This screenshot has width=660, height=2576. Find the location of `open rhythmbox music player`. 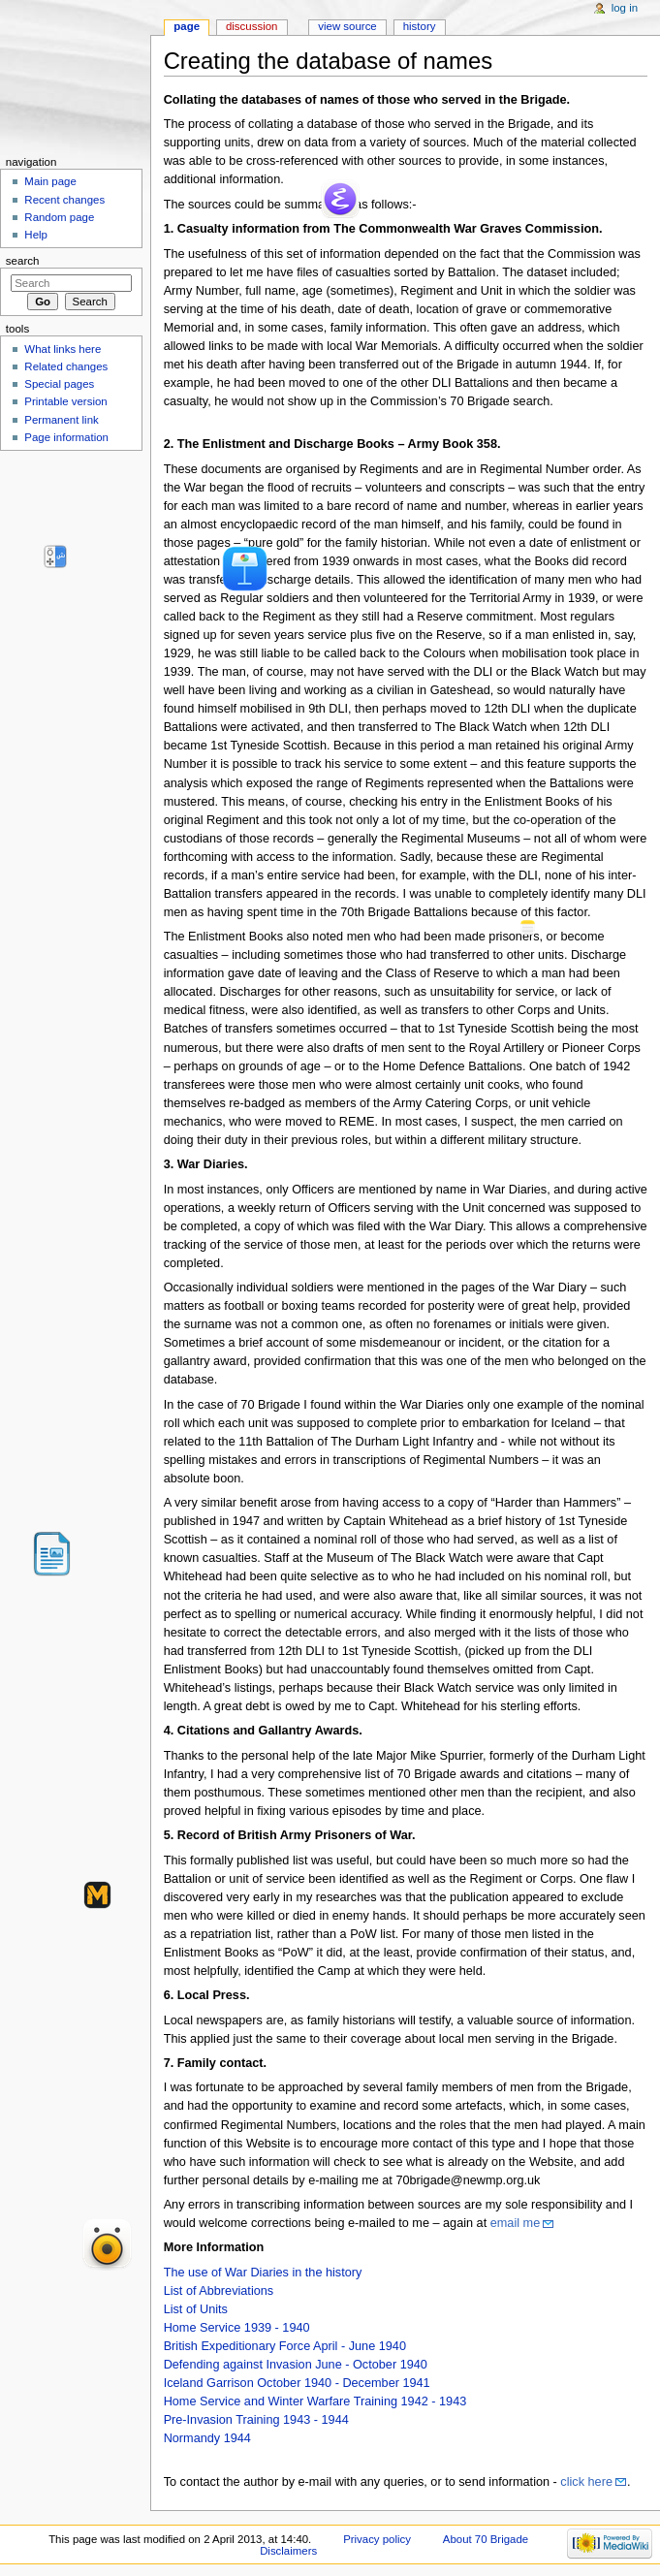

open rhythmbox music player is located at coordinates (107, 2242).